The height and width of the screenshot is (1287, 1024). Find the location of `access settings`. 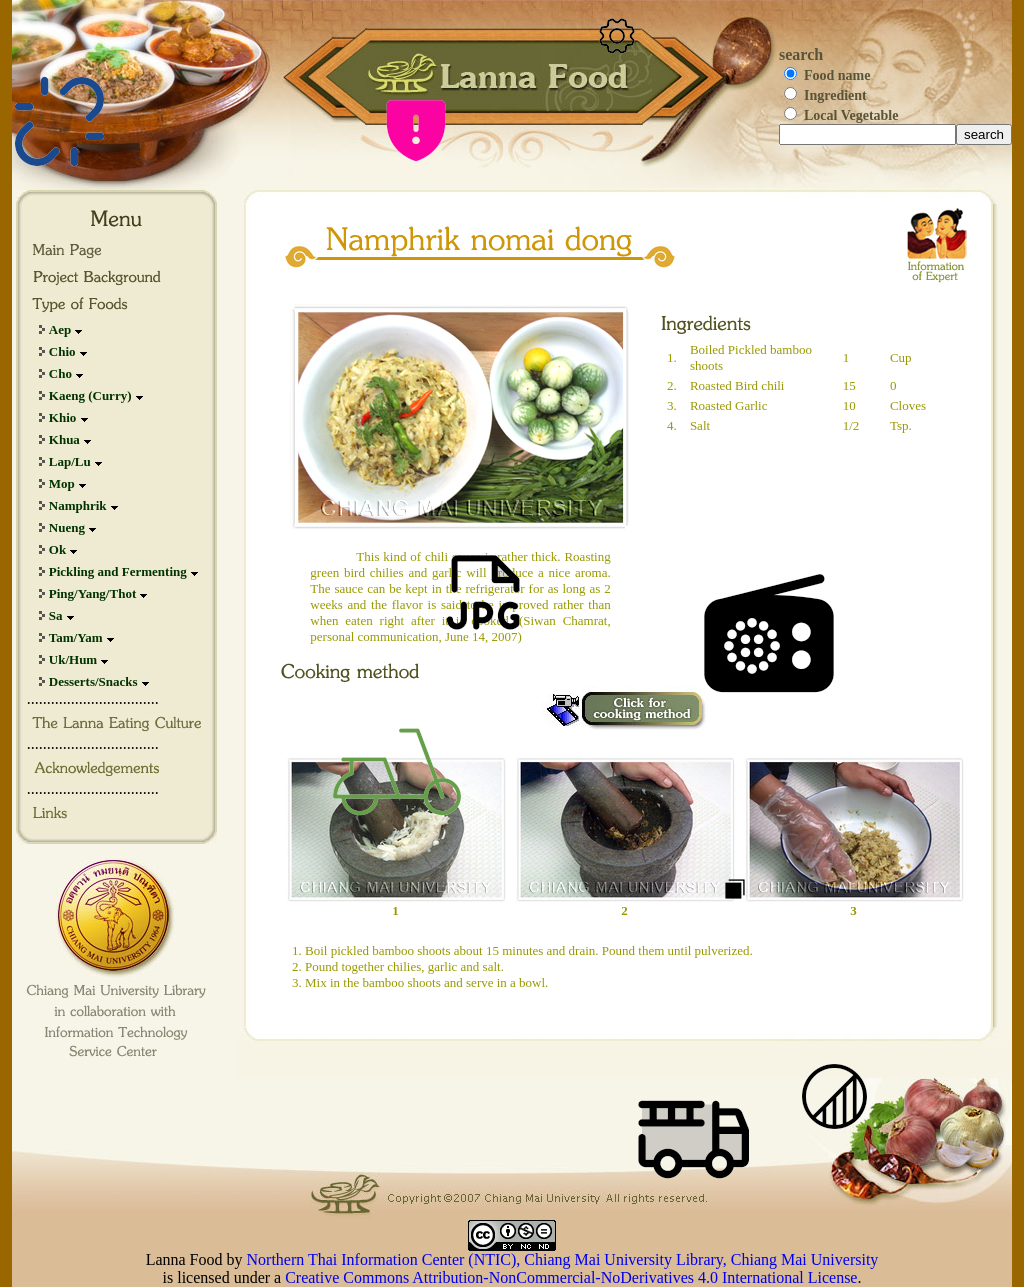

access settings is located at coordinates (617, 36).